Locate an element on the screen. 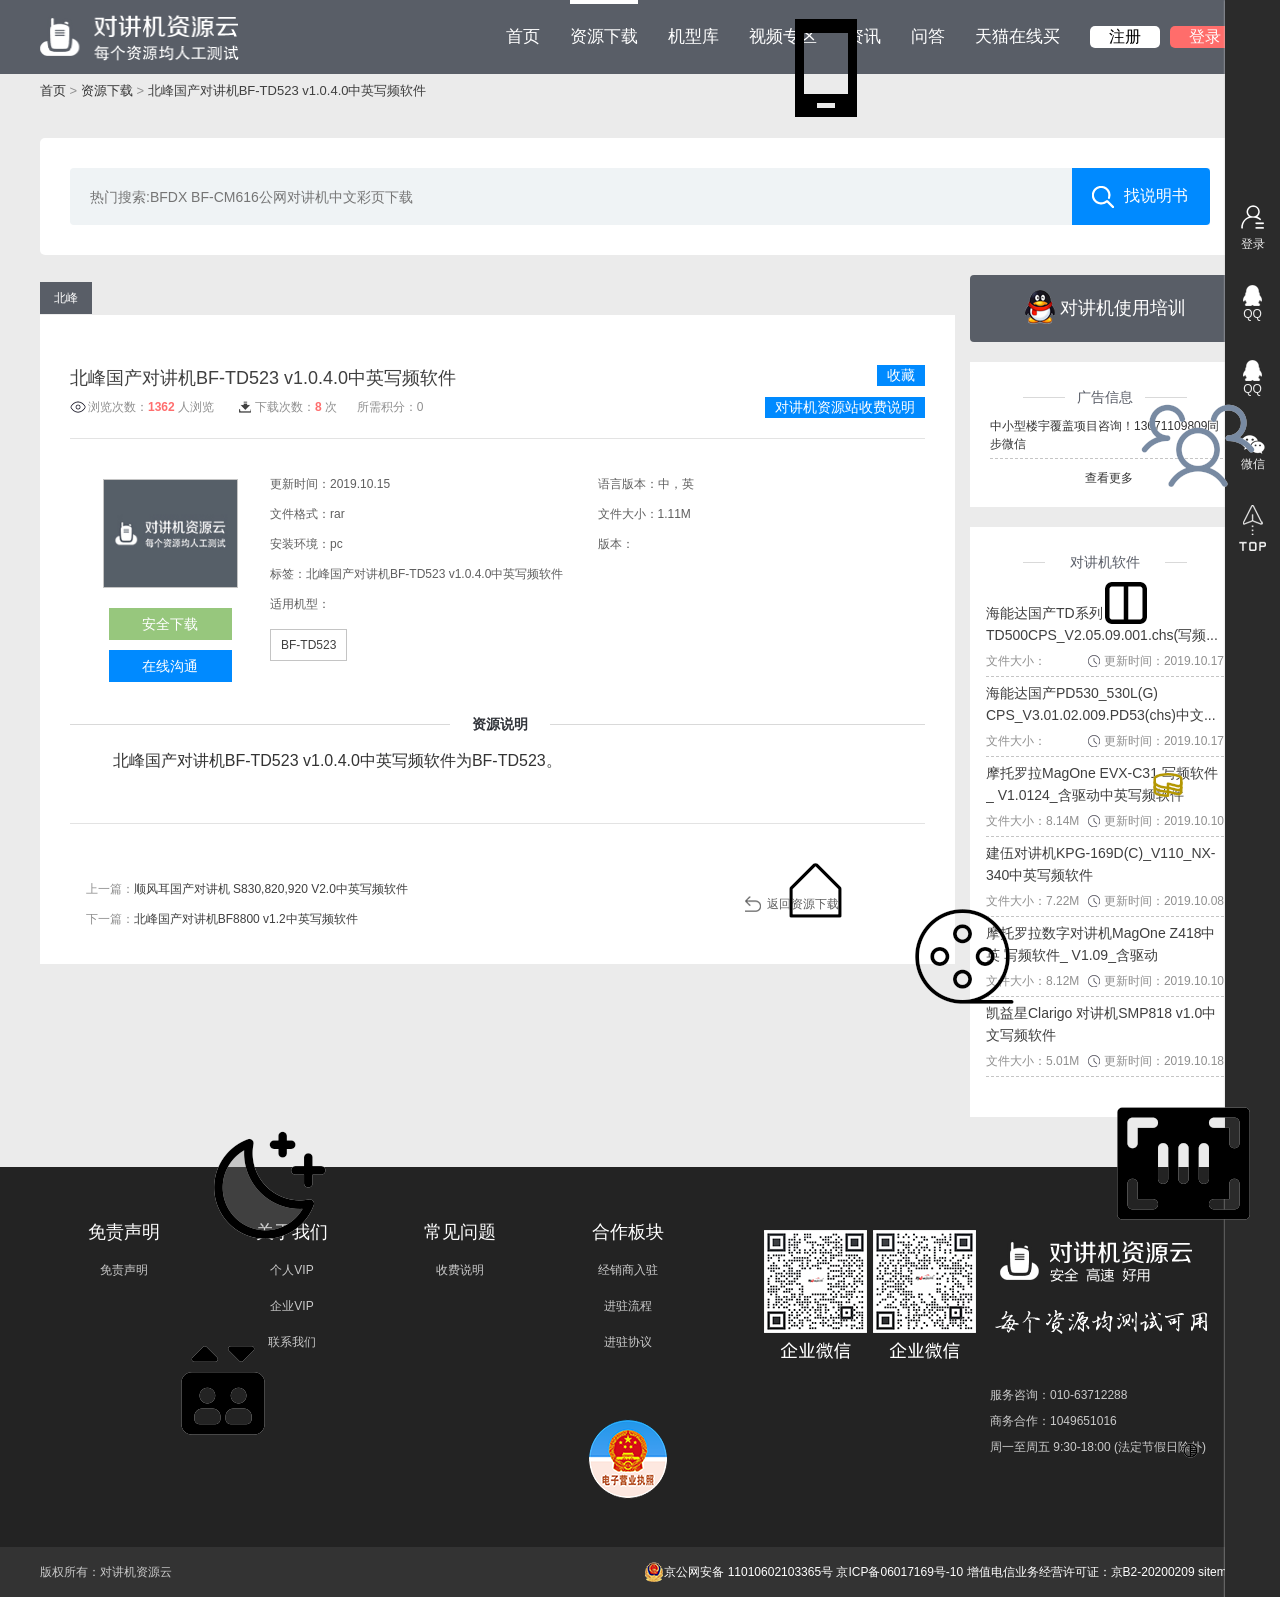  toggle dark mode or night theme is located at coordinates (265, 1187).